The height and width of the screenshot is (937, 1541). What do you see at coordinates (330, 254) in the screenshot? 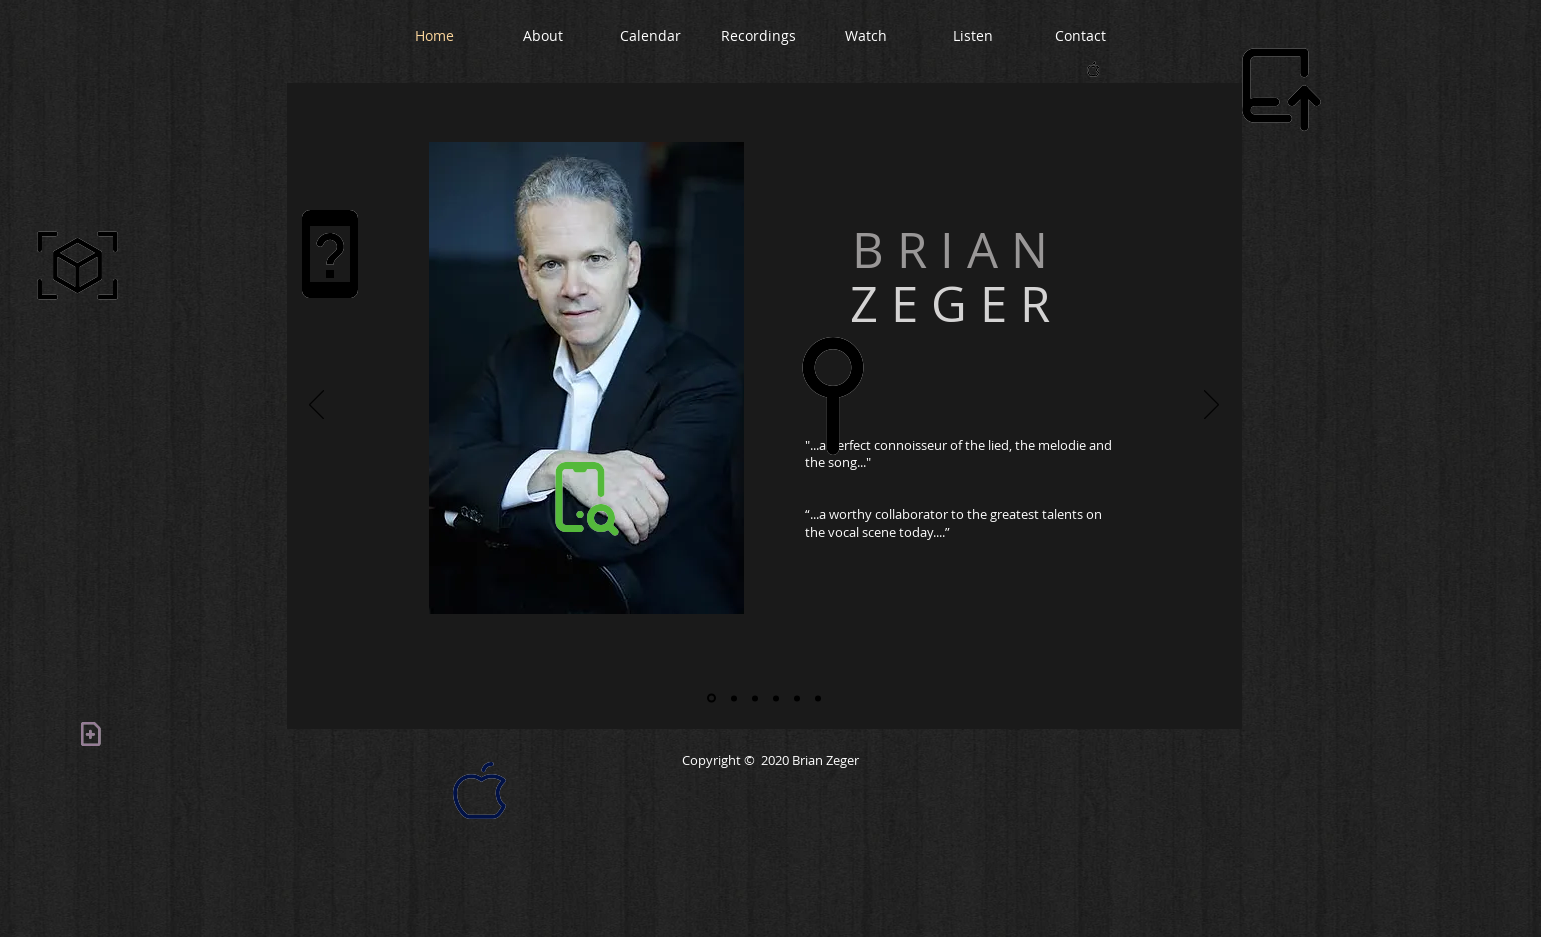
I see `unknown or unrecognized device connected` at bounding box center [330, 254].